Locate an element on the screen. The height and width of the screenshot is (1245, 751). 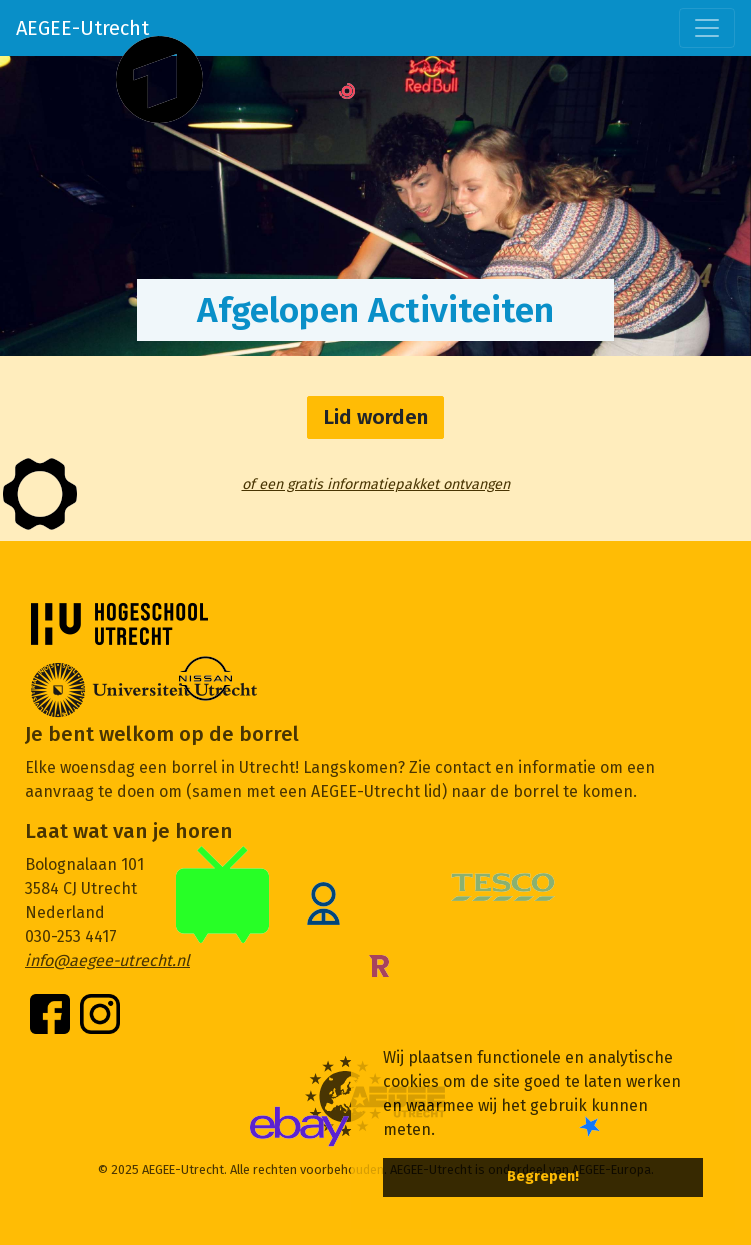
open the Tesco app or website is located at coordinates (503, 887).